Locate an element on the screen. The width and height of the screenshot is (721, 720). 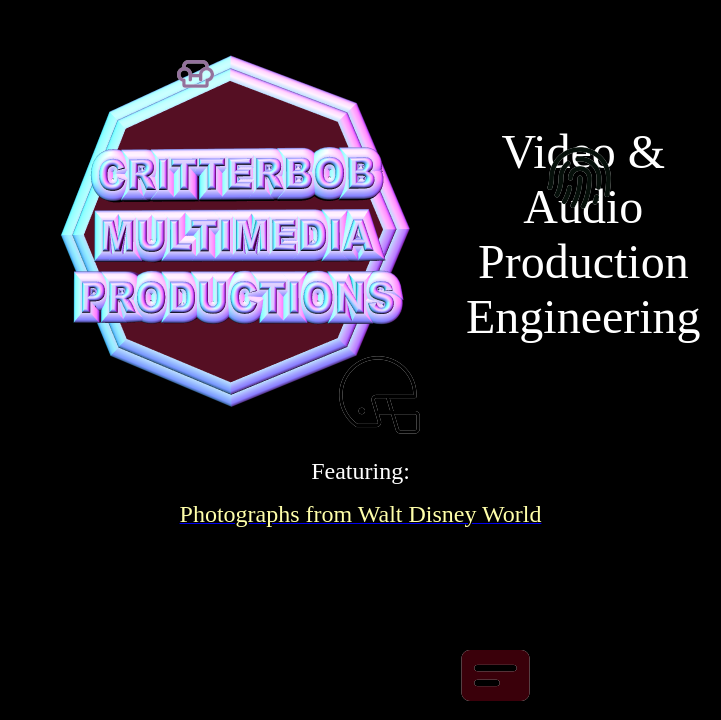
access football or sports content is located at coordinates (379, 396).